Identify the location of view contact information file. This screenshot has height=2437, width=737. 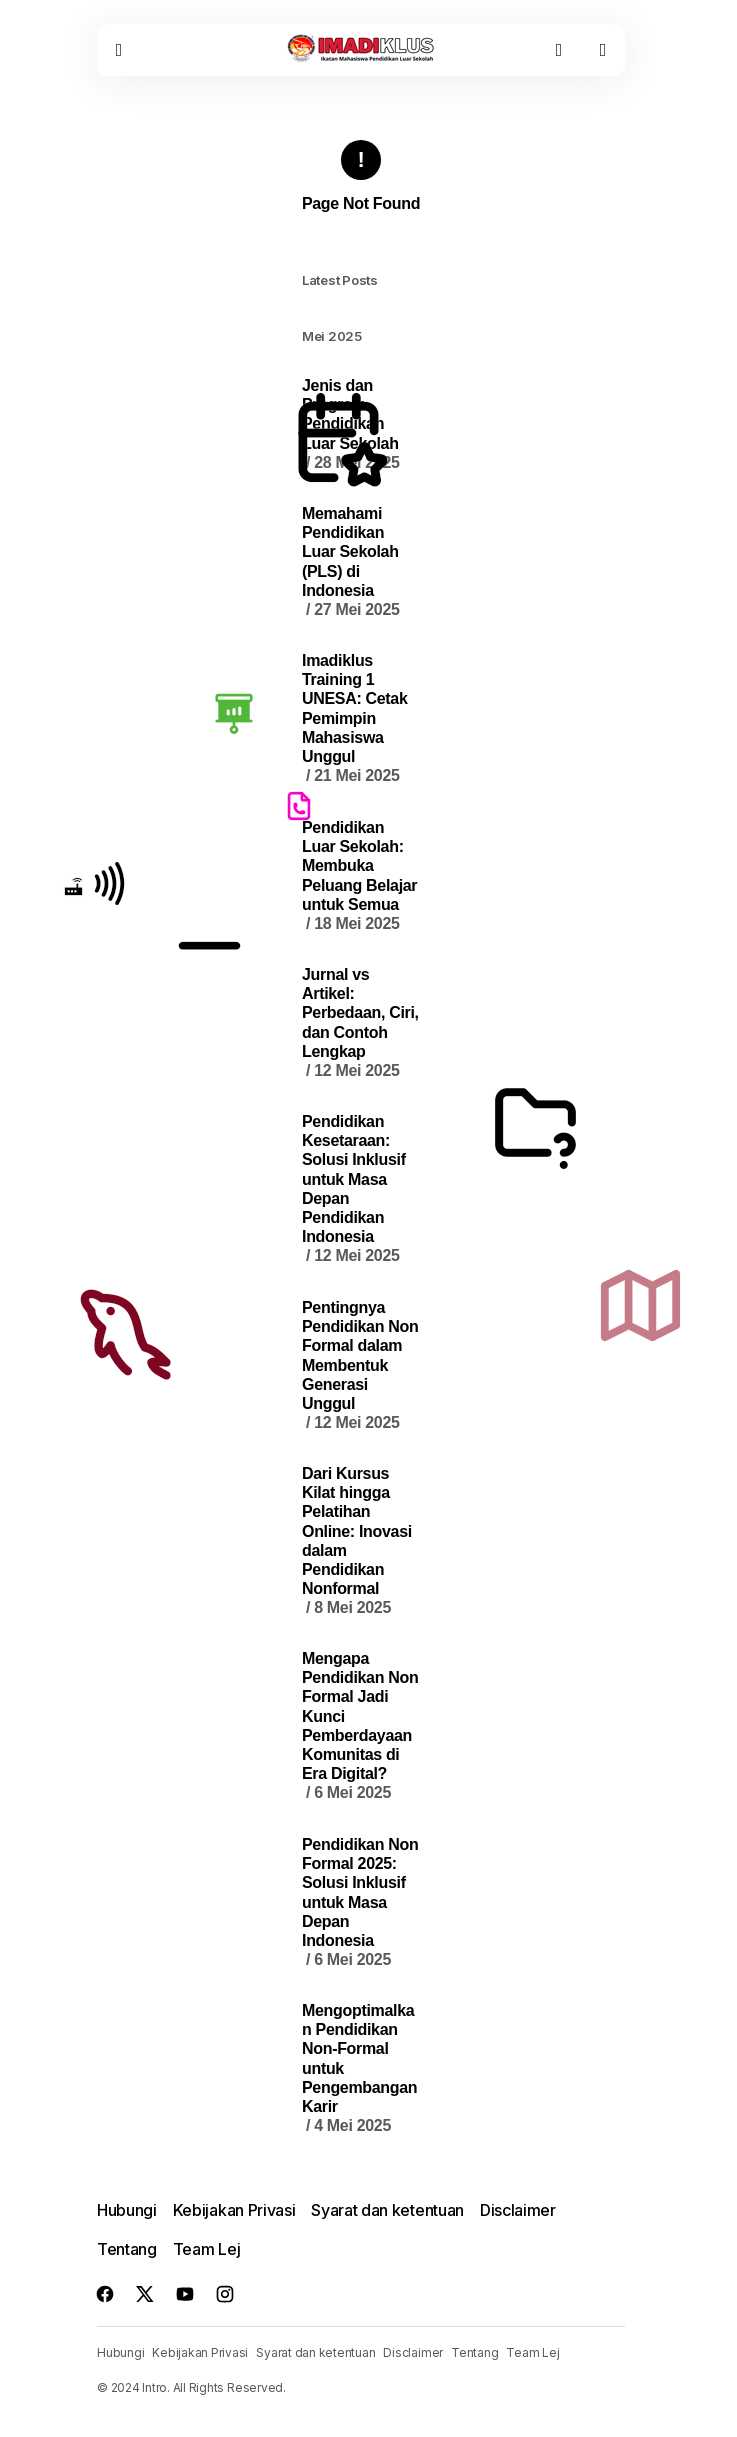
(299, 806).